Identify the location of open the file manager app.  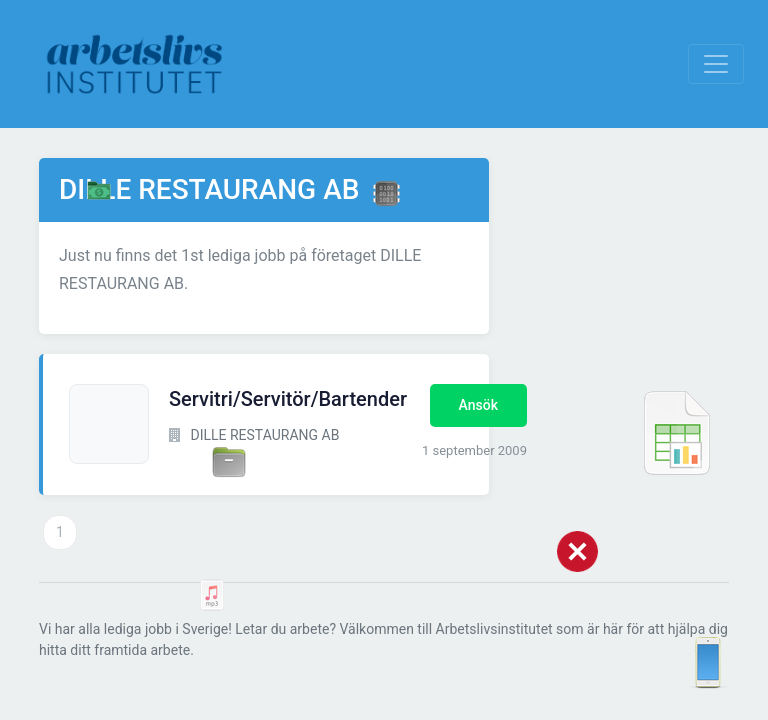
(229, 462).